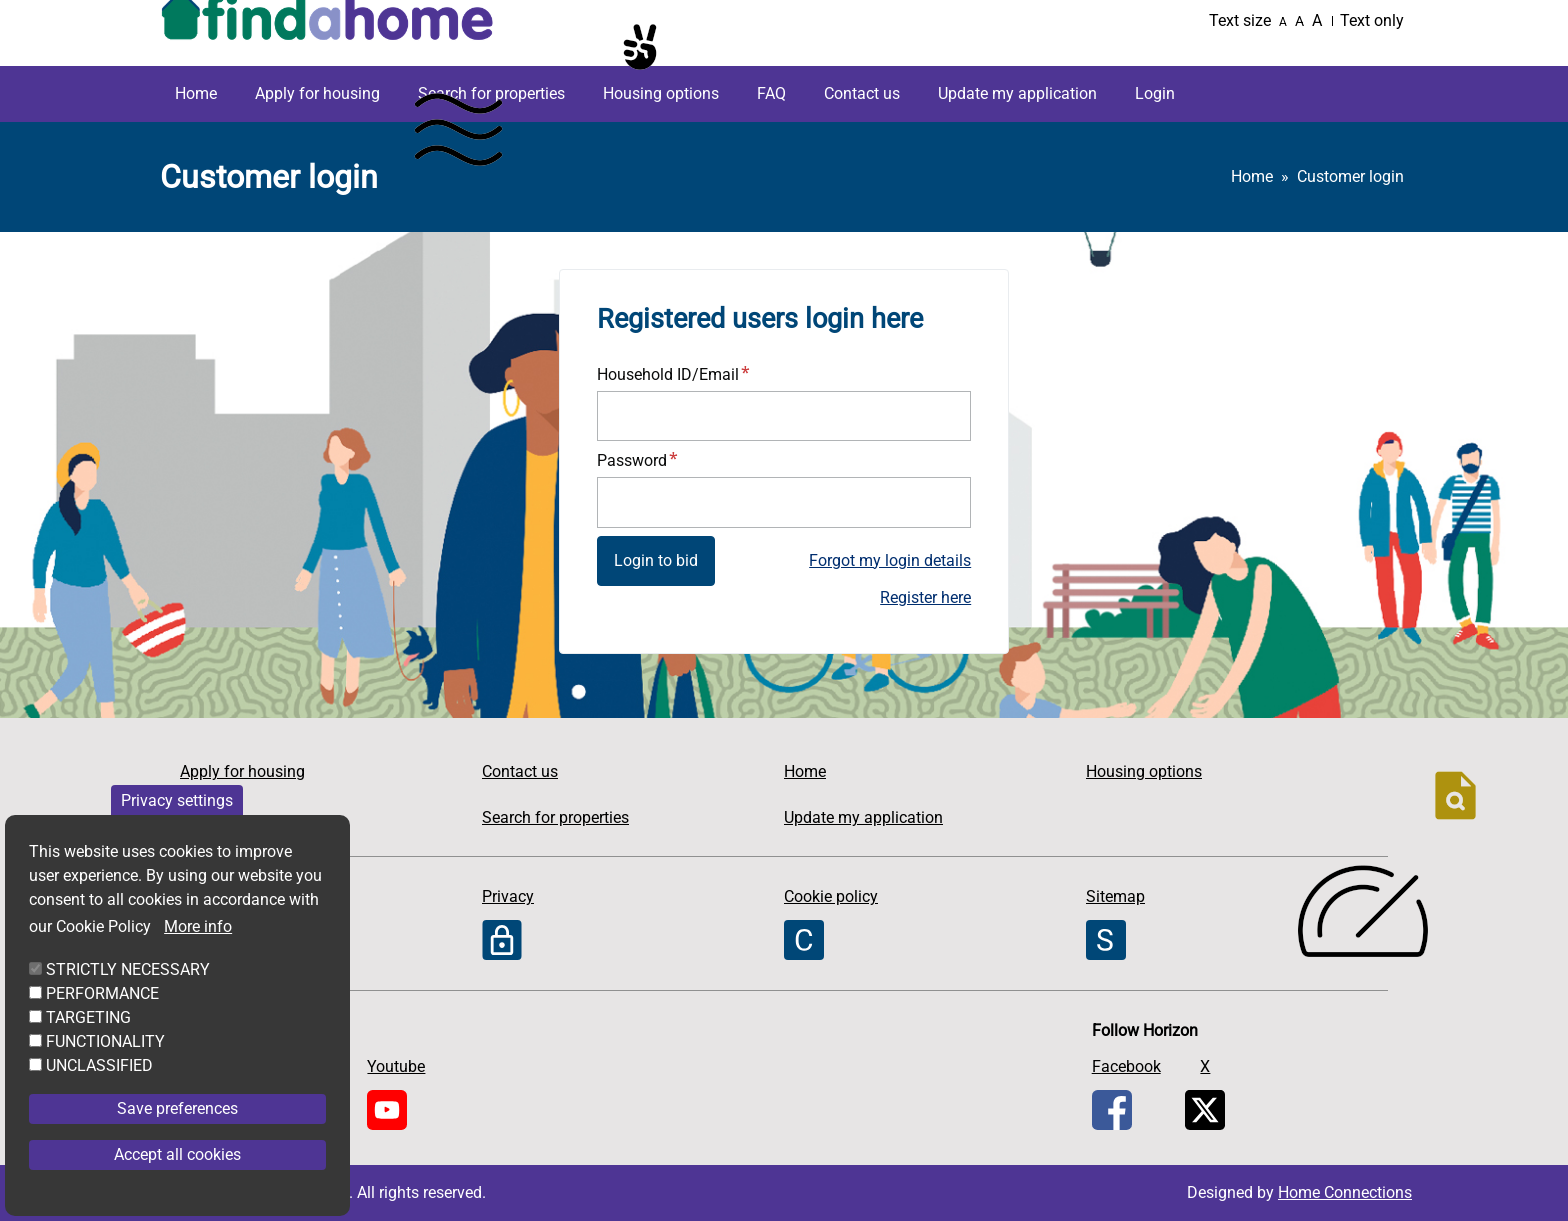 The width and height of the screenshot is (1568, 1221). I want to click on view performance or speed metrics, so click(1363, 916).